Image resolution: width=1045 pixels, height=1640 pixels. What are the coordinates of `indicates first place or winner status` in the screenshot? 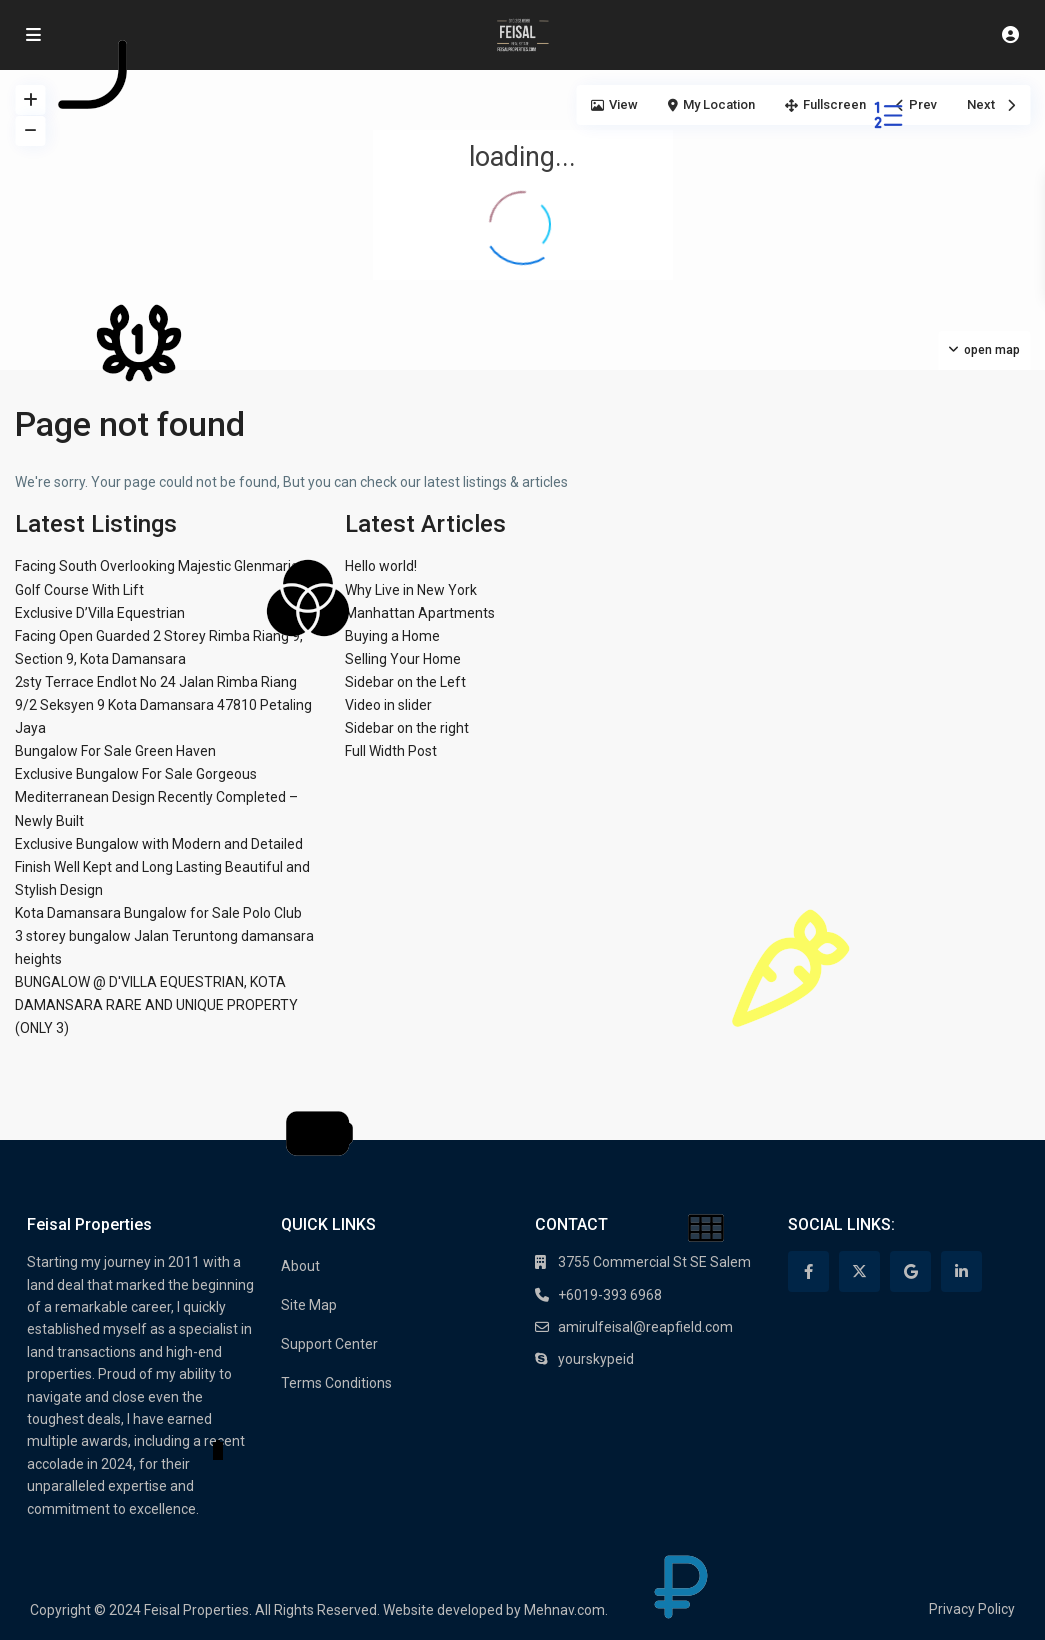 It's located at (139, 343).